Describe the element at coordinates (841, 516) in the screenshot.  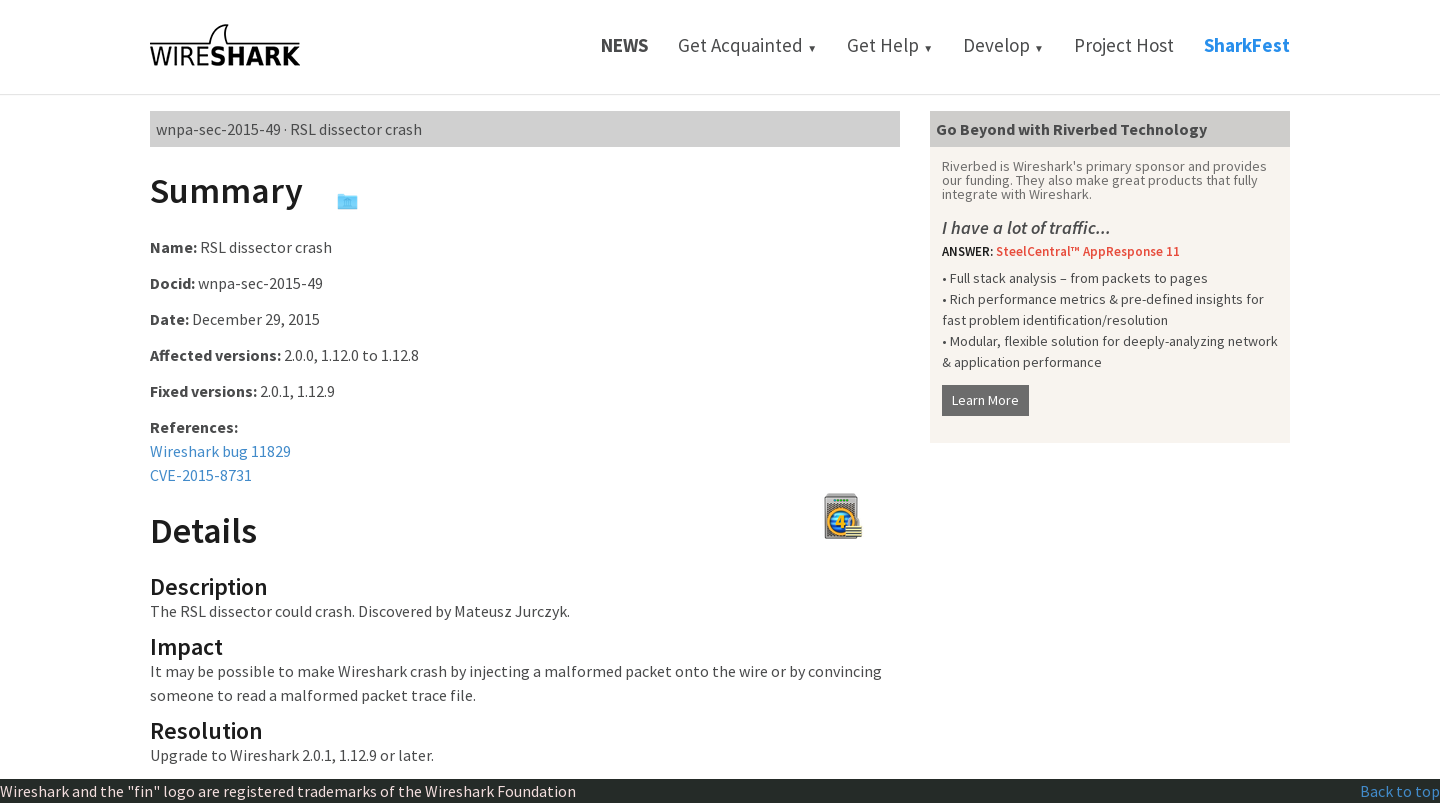
I see `locked RAID 4 storage array` at that location.